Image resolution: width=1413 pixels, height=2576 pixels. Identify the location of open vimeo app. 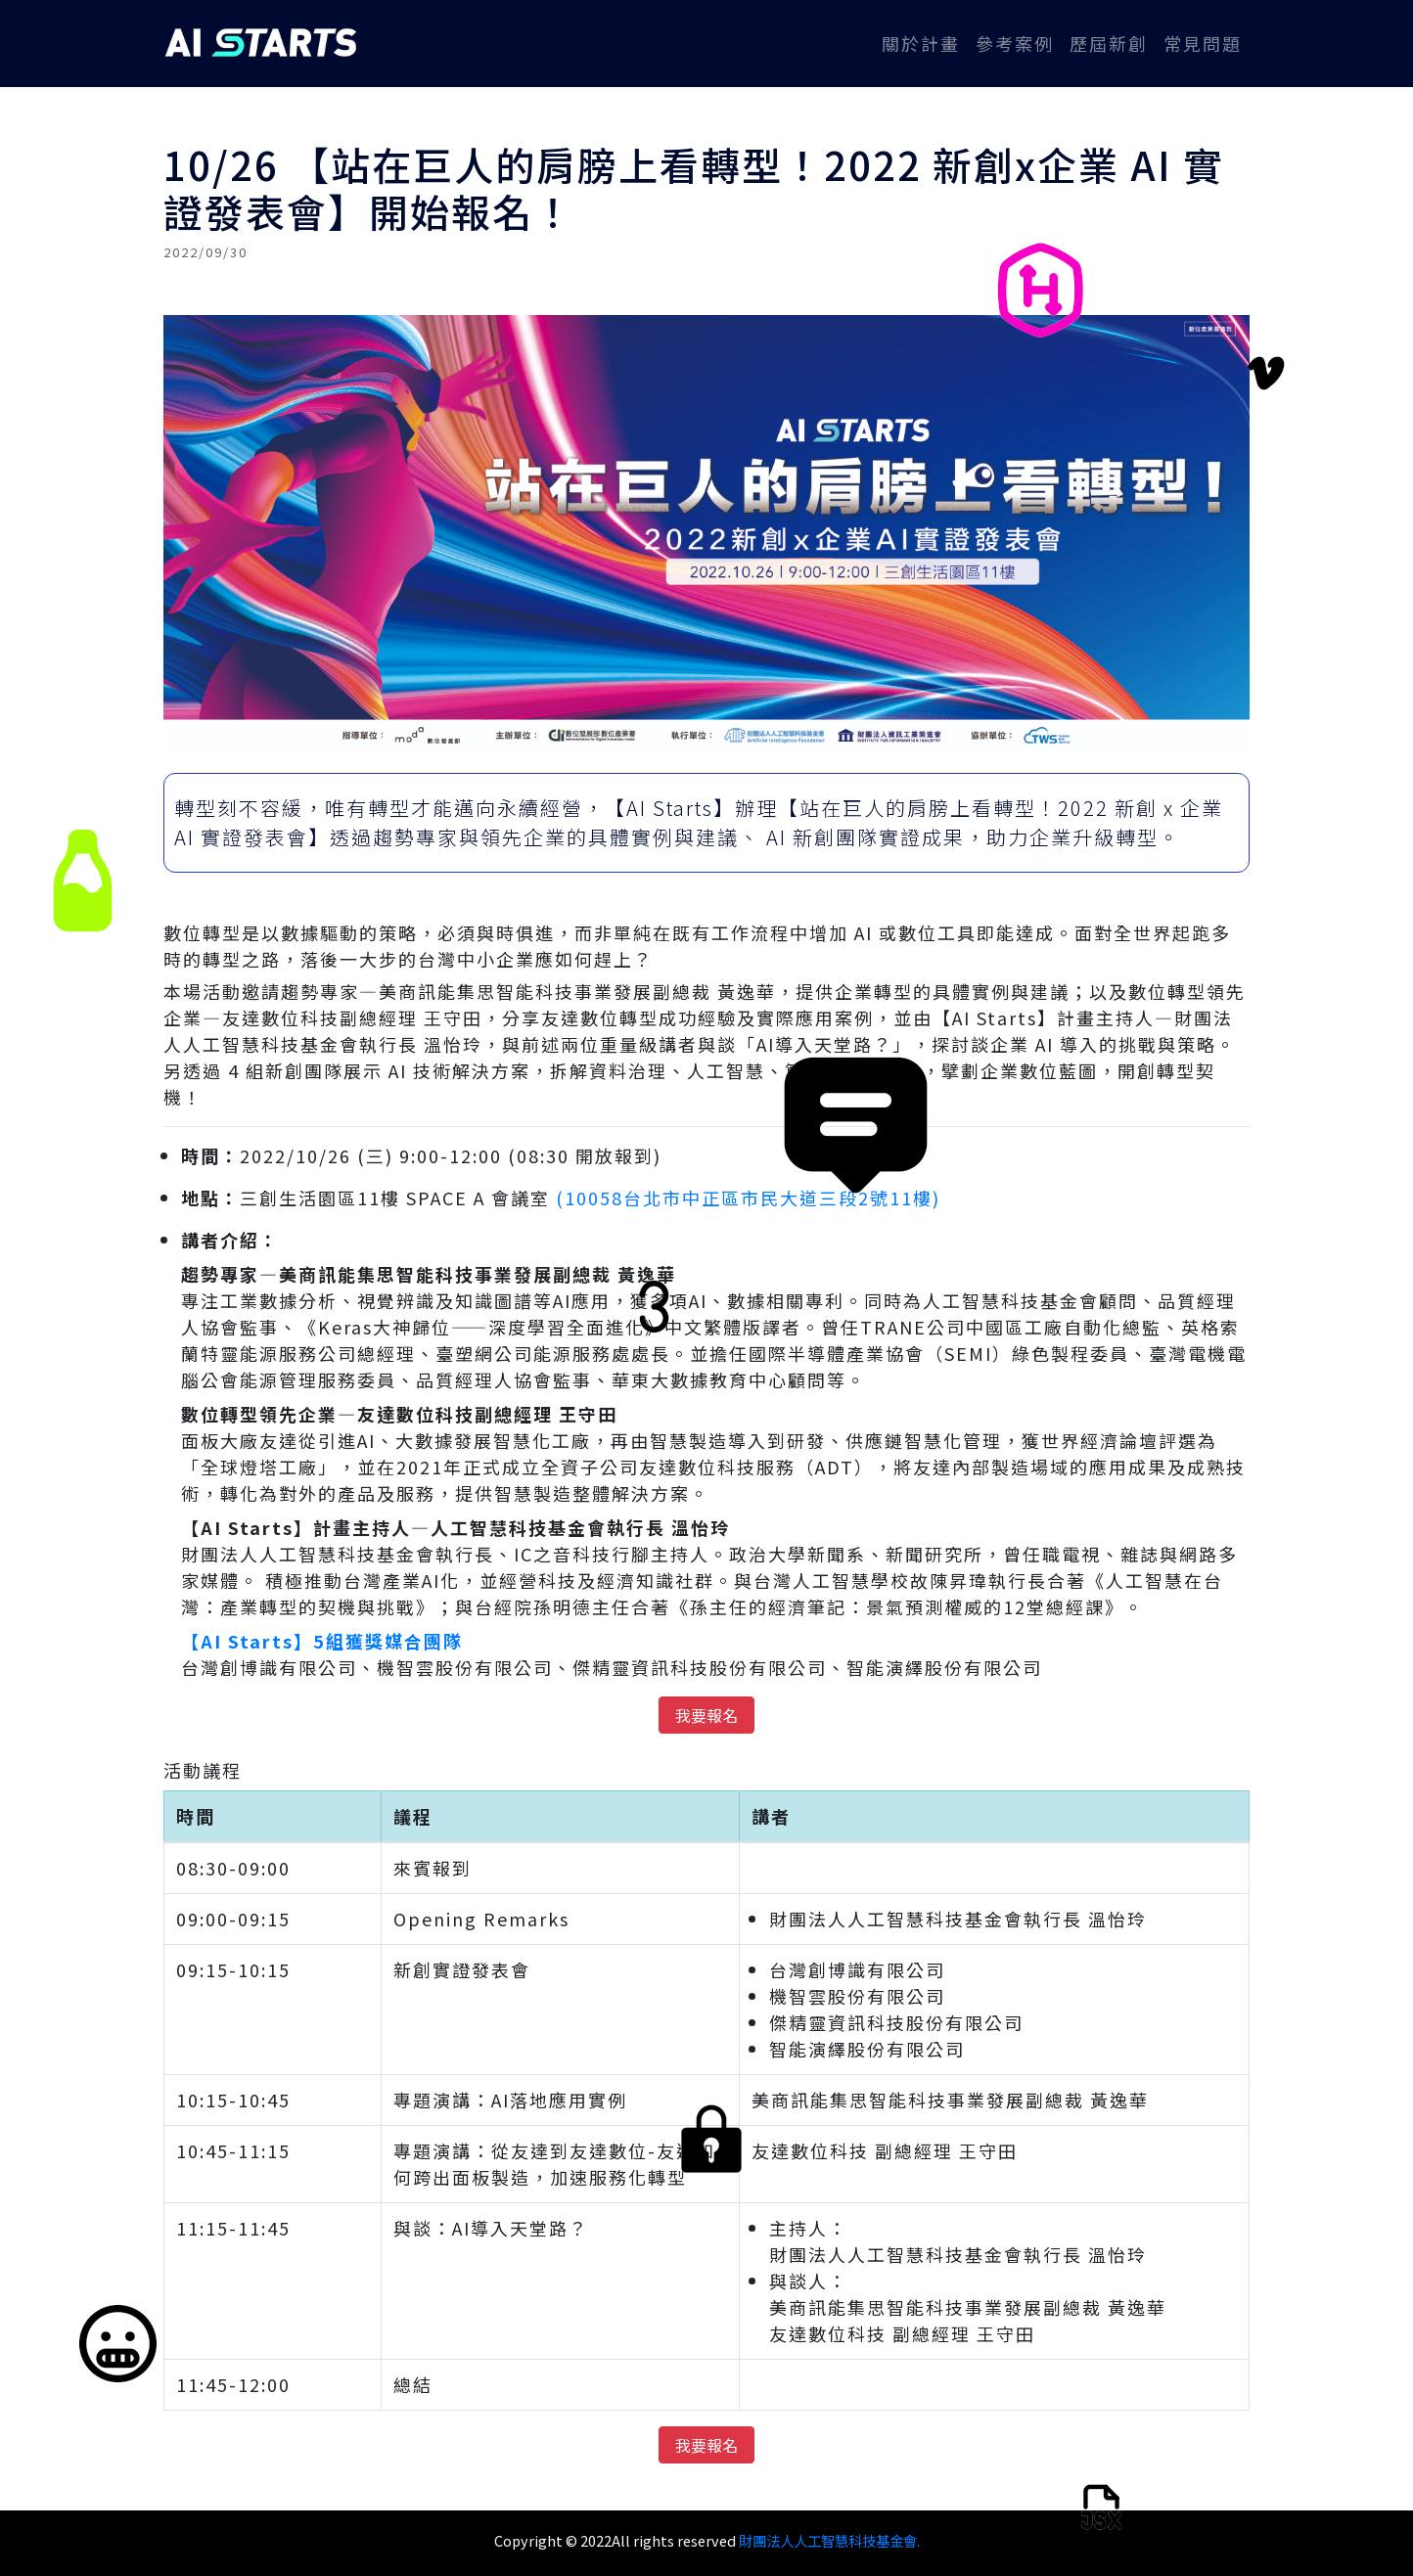
(1265, 373).